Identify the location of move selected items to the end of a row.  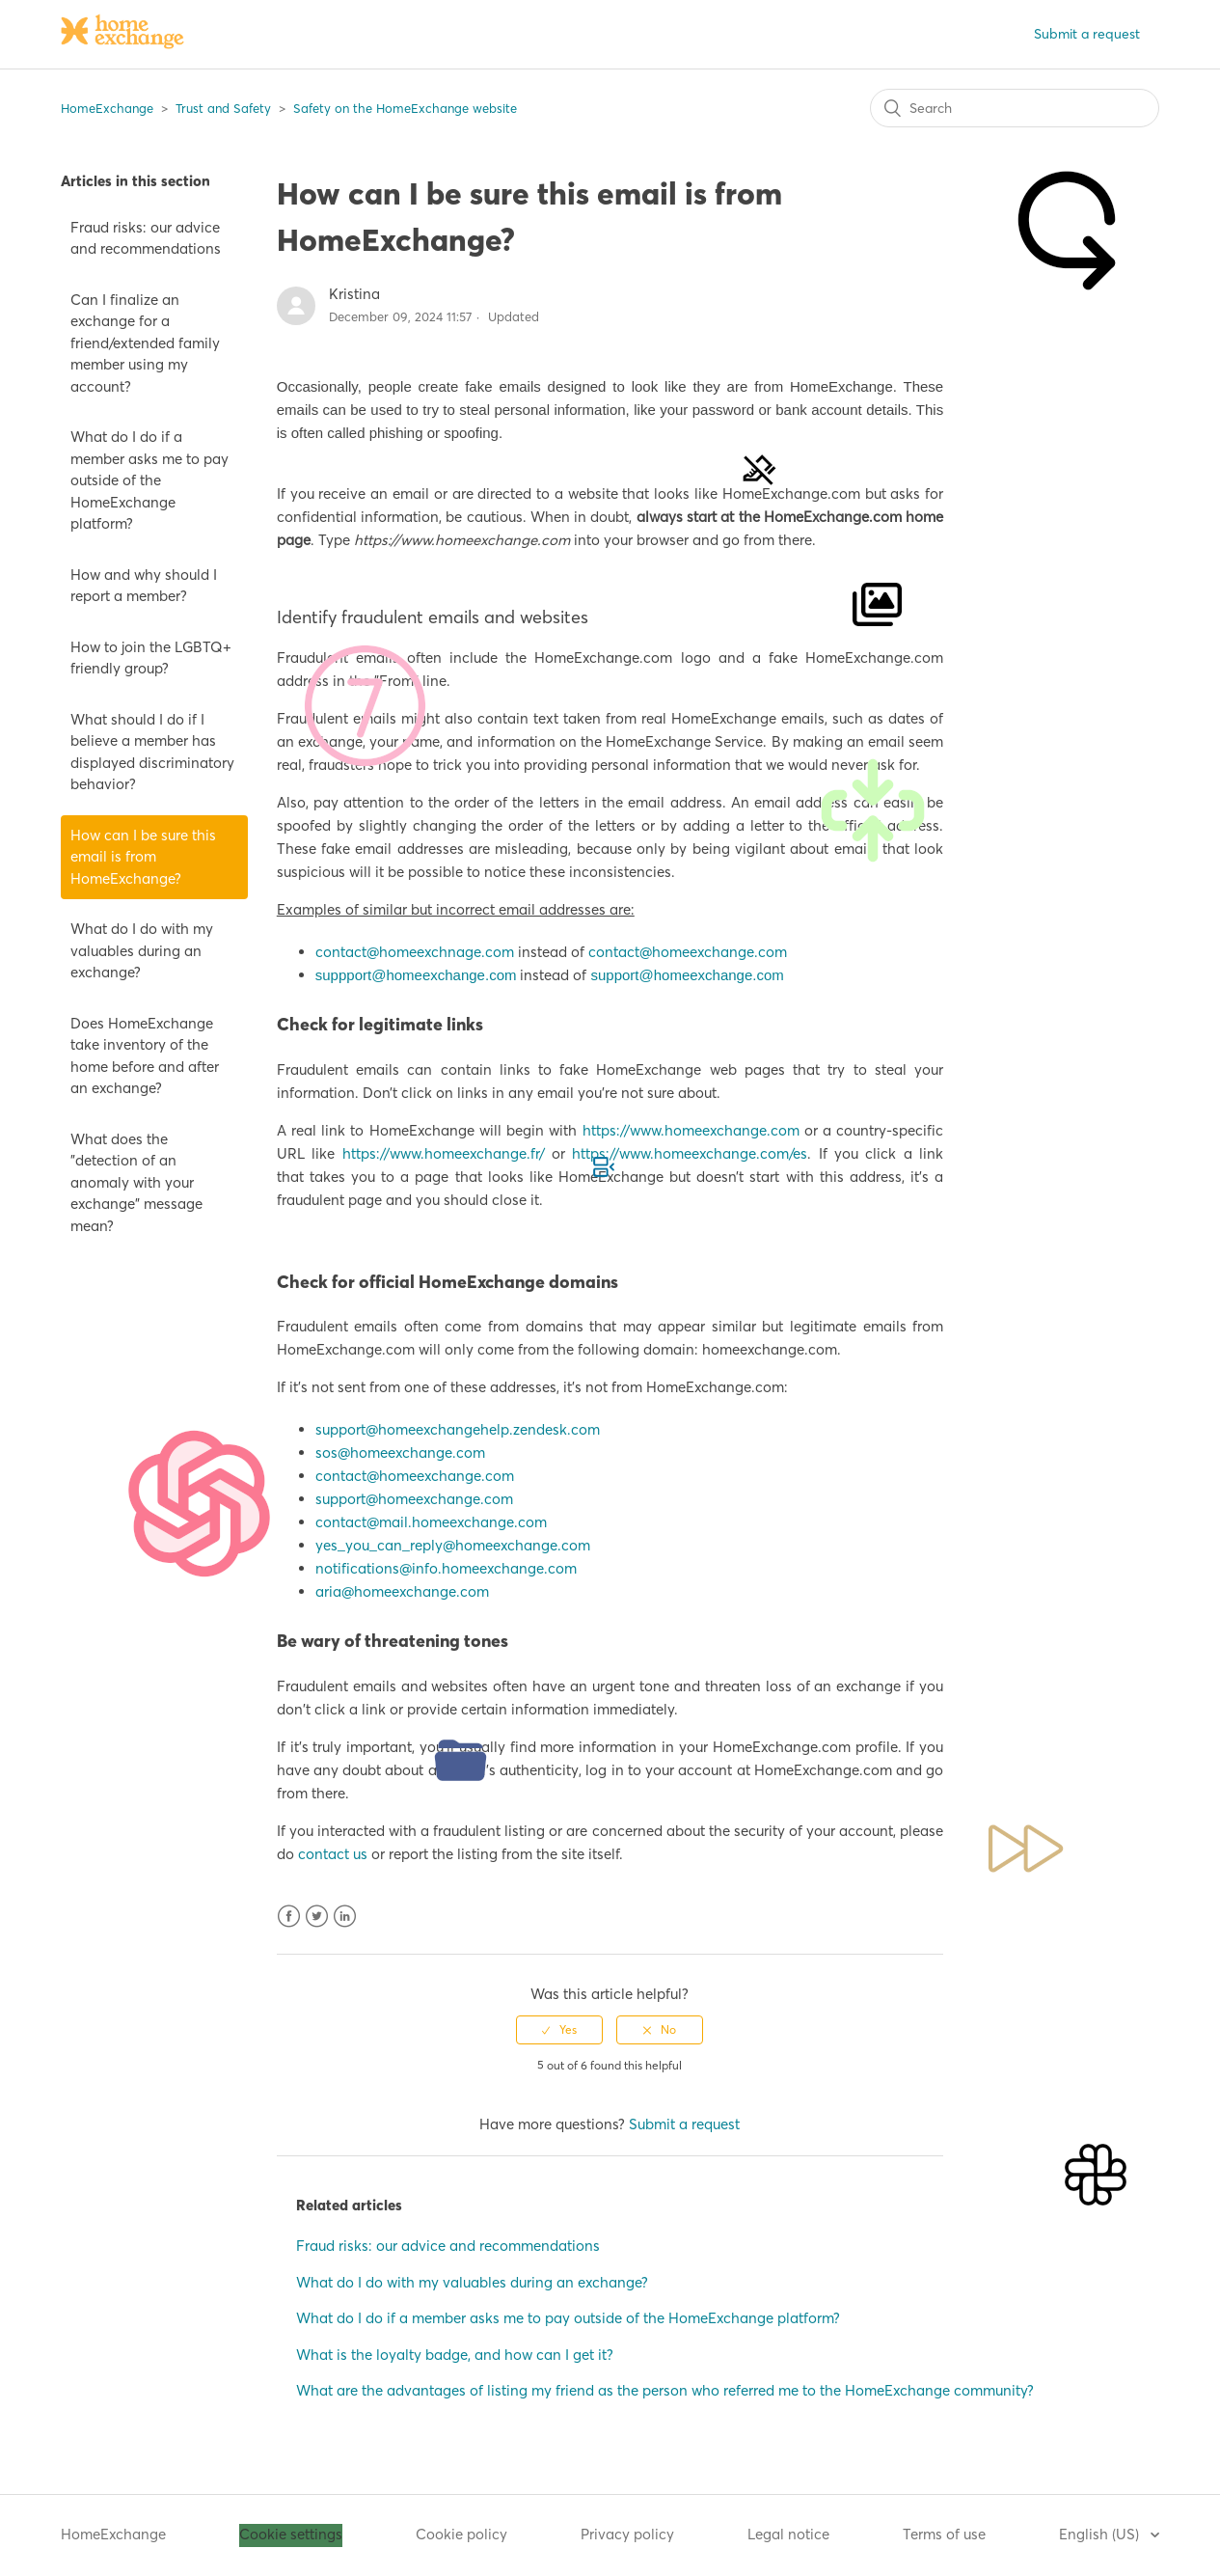
(603, 1166).